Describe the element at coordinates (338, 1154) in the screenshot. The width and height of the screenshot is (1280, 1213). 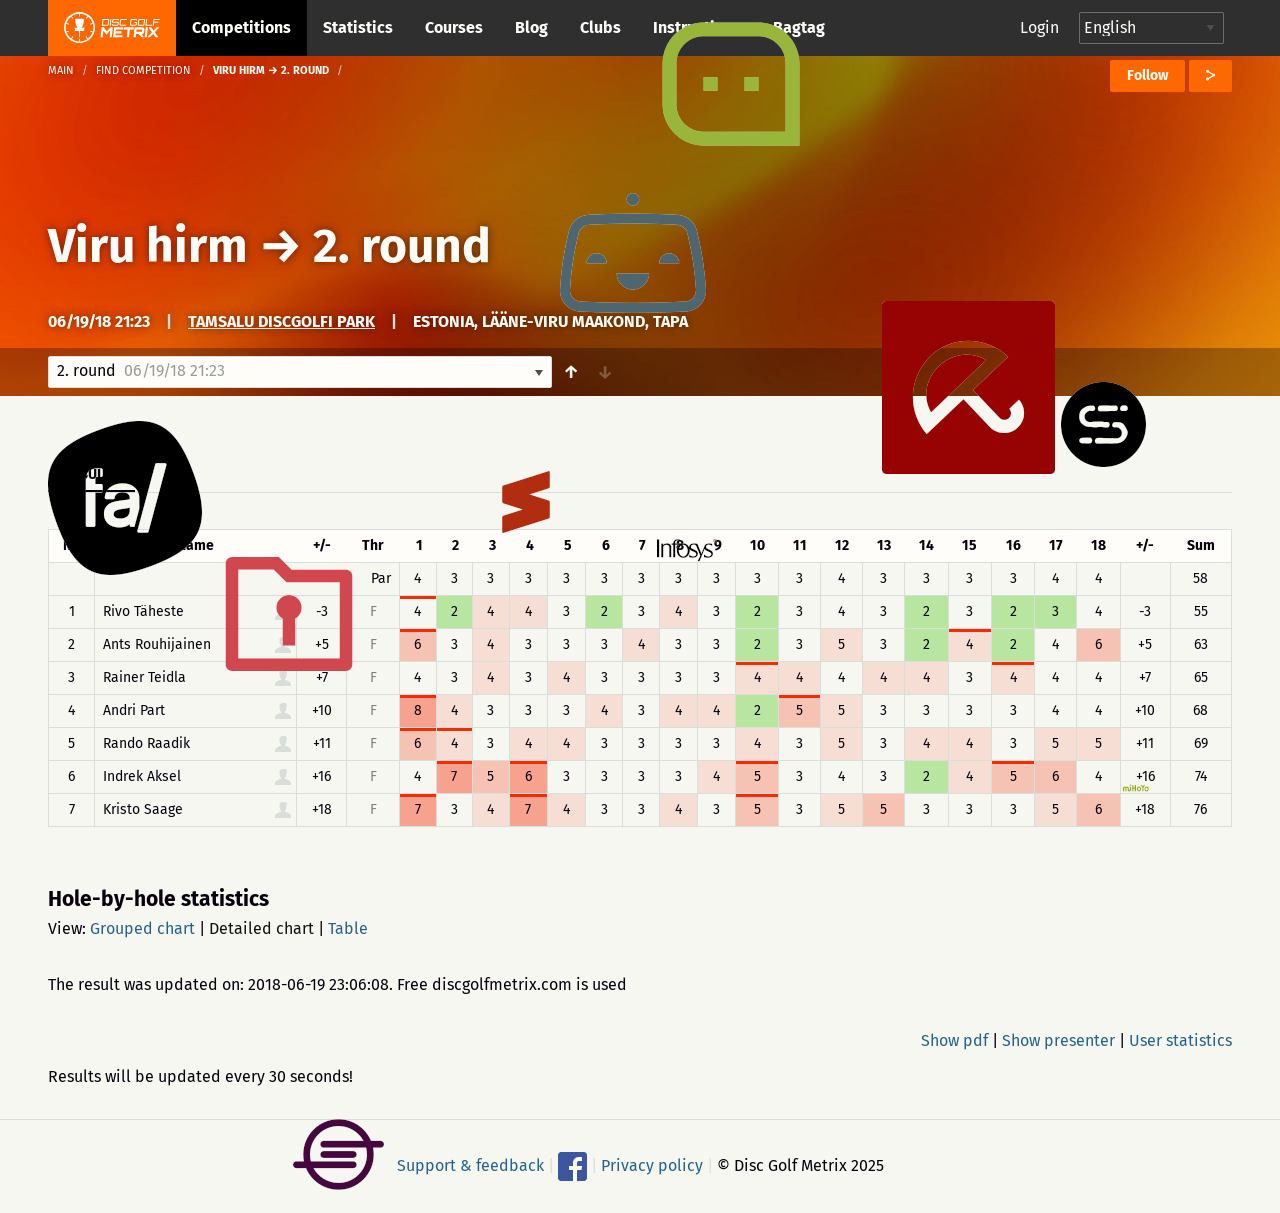
I see `ioxhost web hosting service logo` at that location.